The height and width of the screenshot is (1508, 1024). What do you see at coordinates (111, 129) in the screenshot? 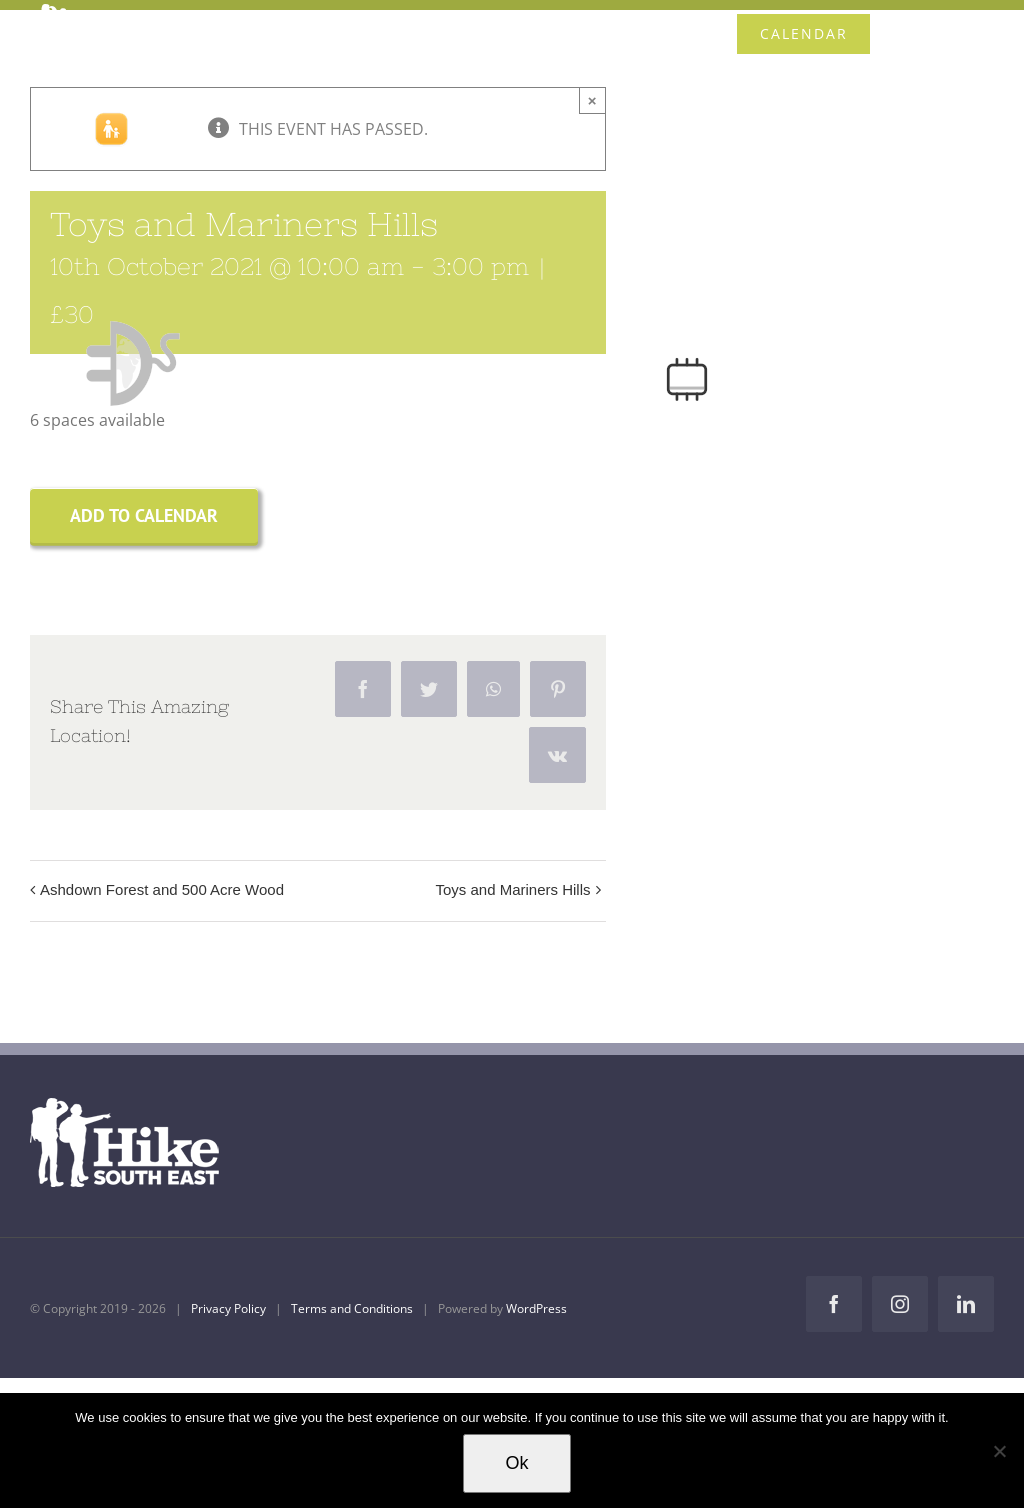
I see `access parental controls settings` at bounding box center [111, 129].